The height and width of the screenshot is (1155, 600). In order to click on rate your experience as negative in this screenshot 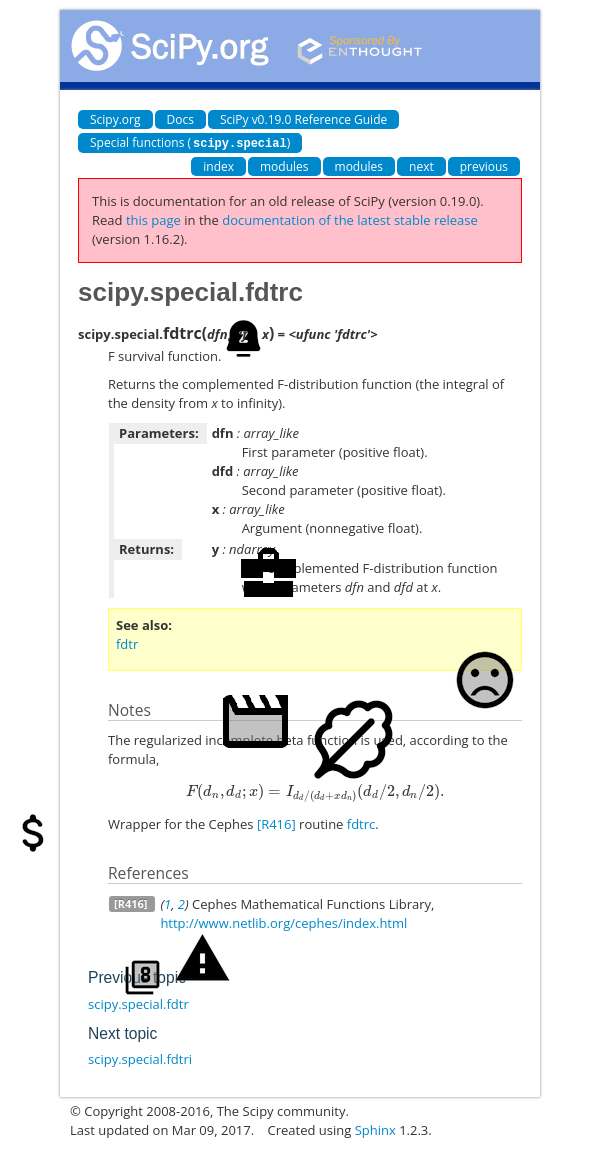, I will do `click(485, 680)`.